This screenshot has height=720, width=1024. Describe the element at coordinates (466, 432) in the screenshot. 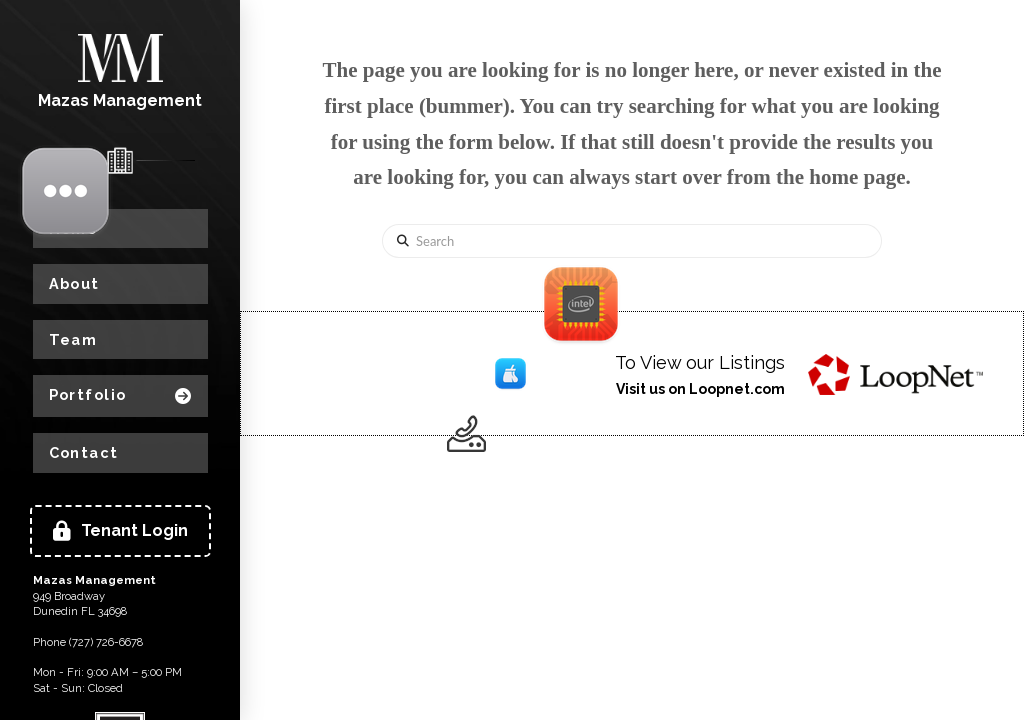

I see `indicates modem or dial-up connection status` at that location.